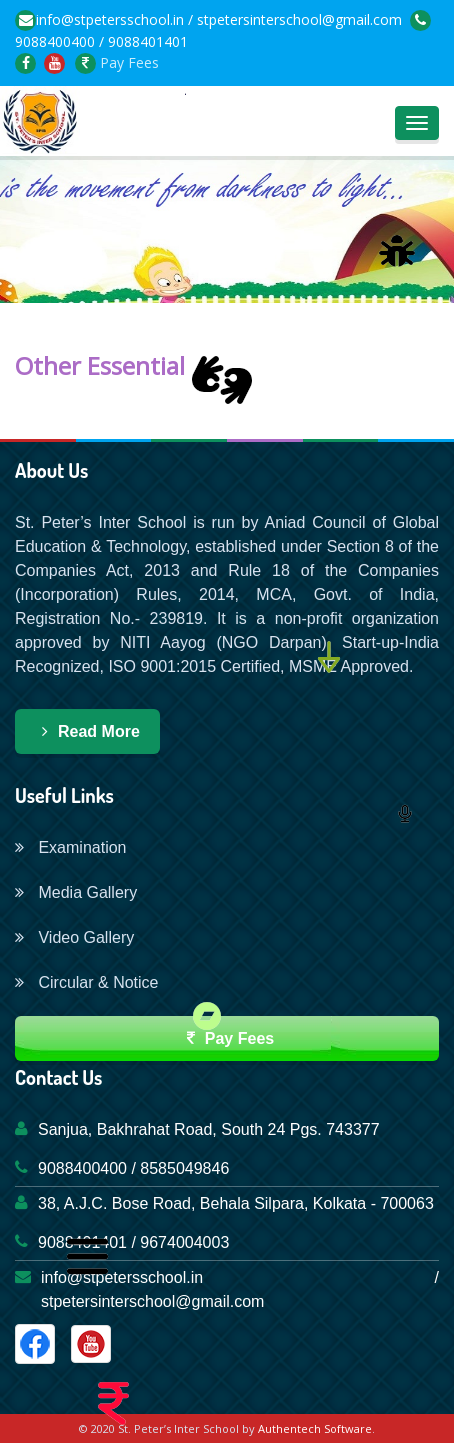 The image size is (454, 1443). What do you see at coordinates (207, 1016) in the screenshot?
I see `open Bandcamp app` at bounding box center [207, 1016].